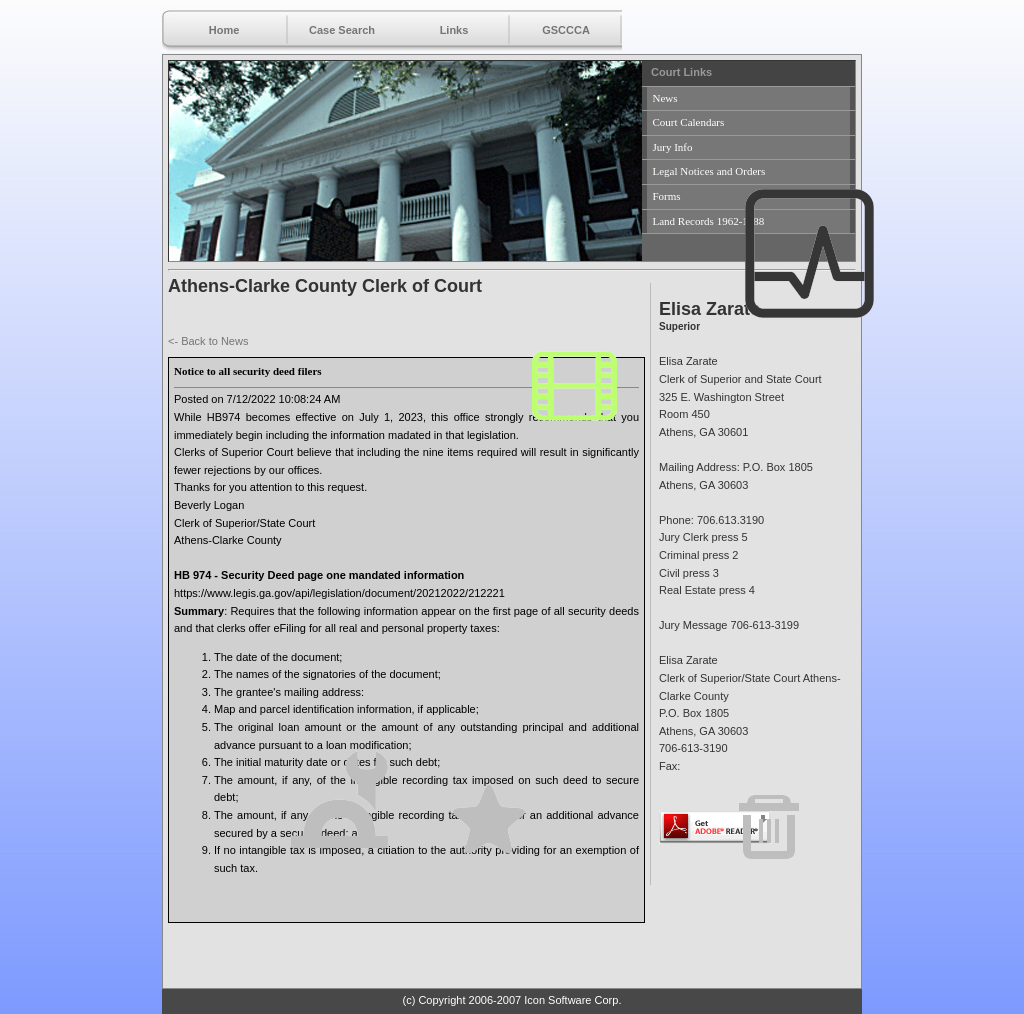 The height and width of the screenshot is (1014, 1024). What do you see at coordinates (574, 388) in the screenshot?
I see `open video player application` at bounding box center [574, 388].